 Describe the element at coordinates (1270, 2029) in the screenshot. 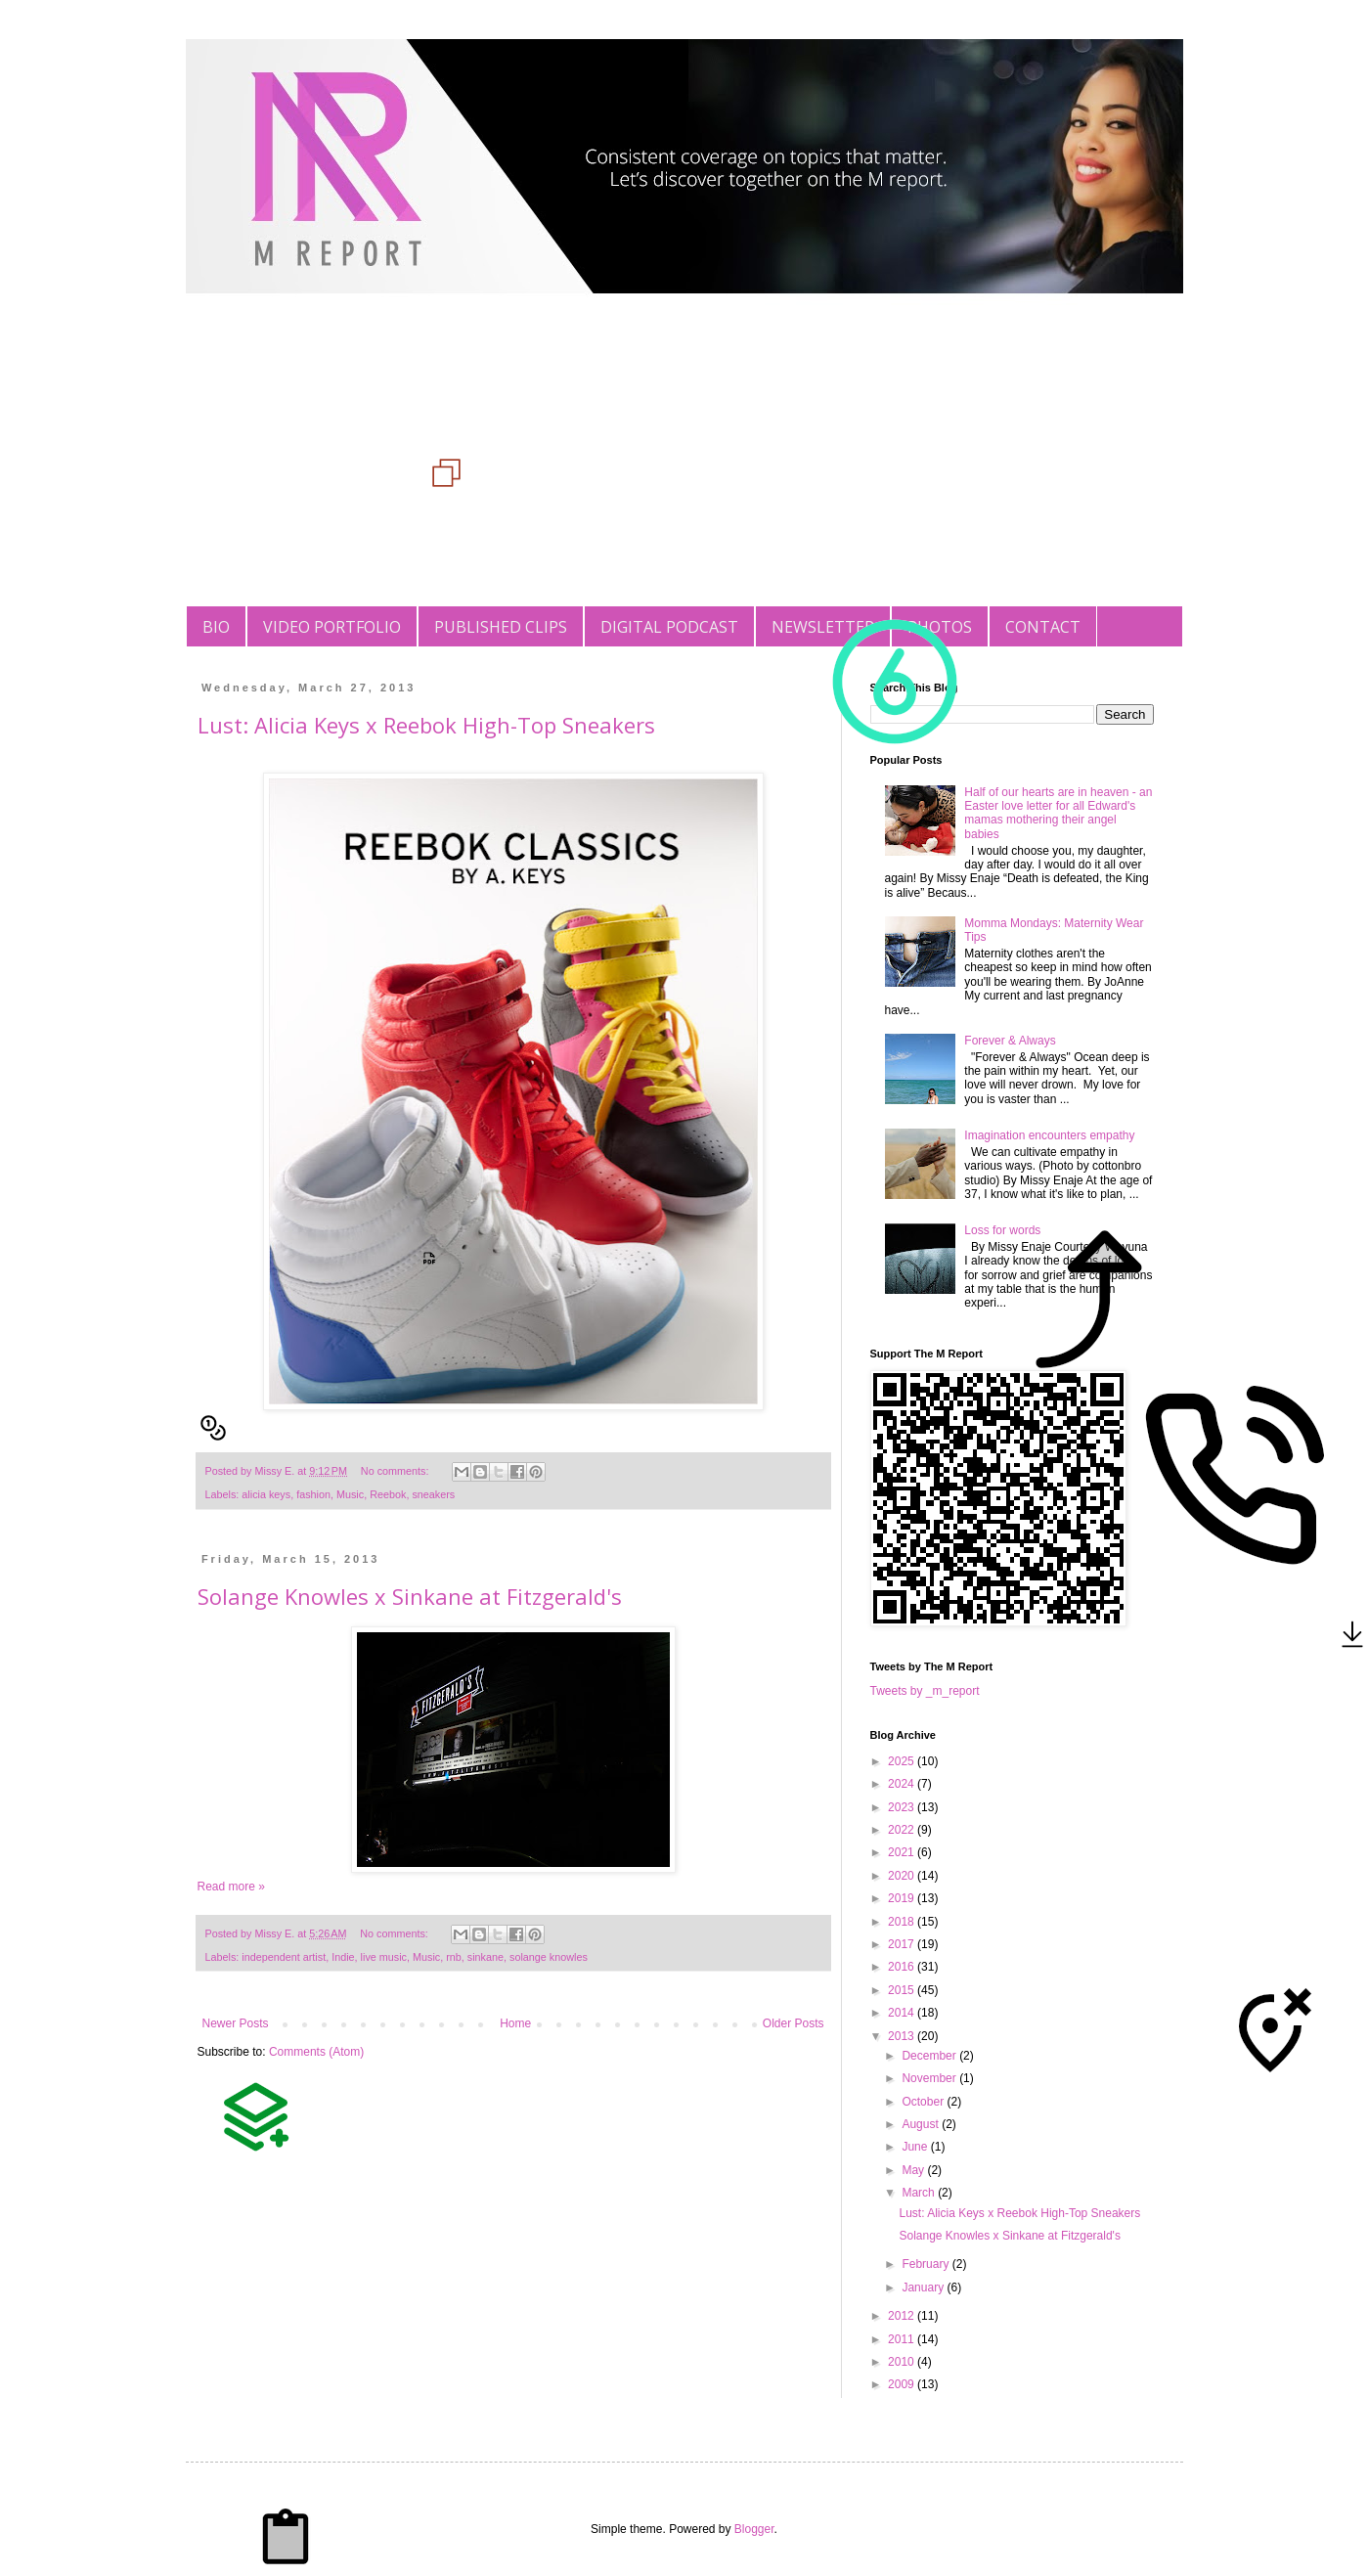

I see `remove a saved location` at that location.